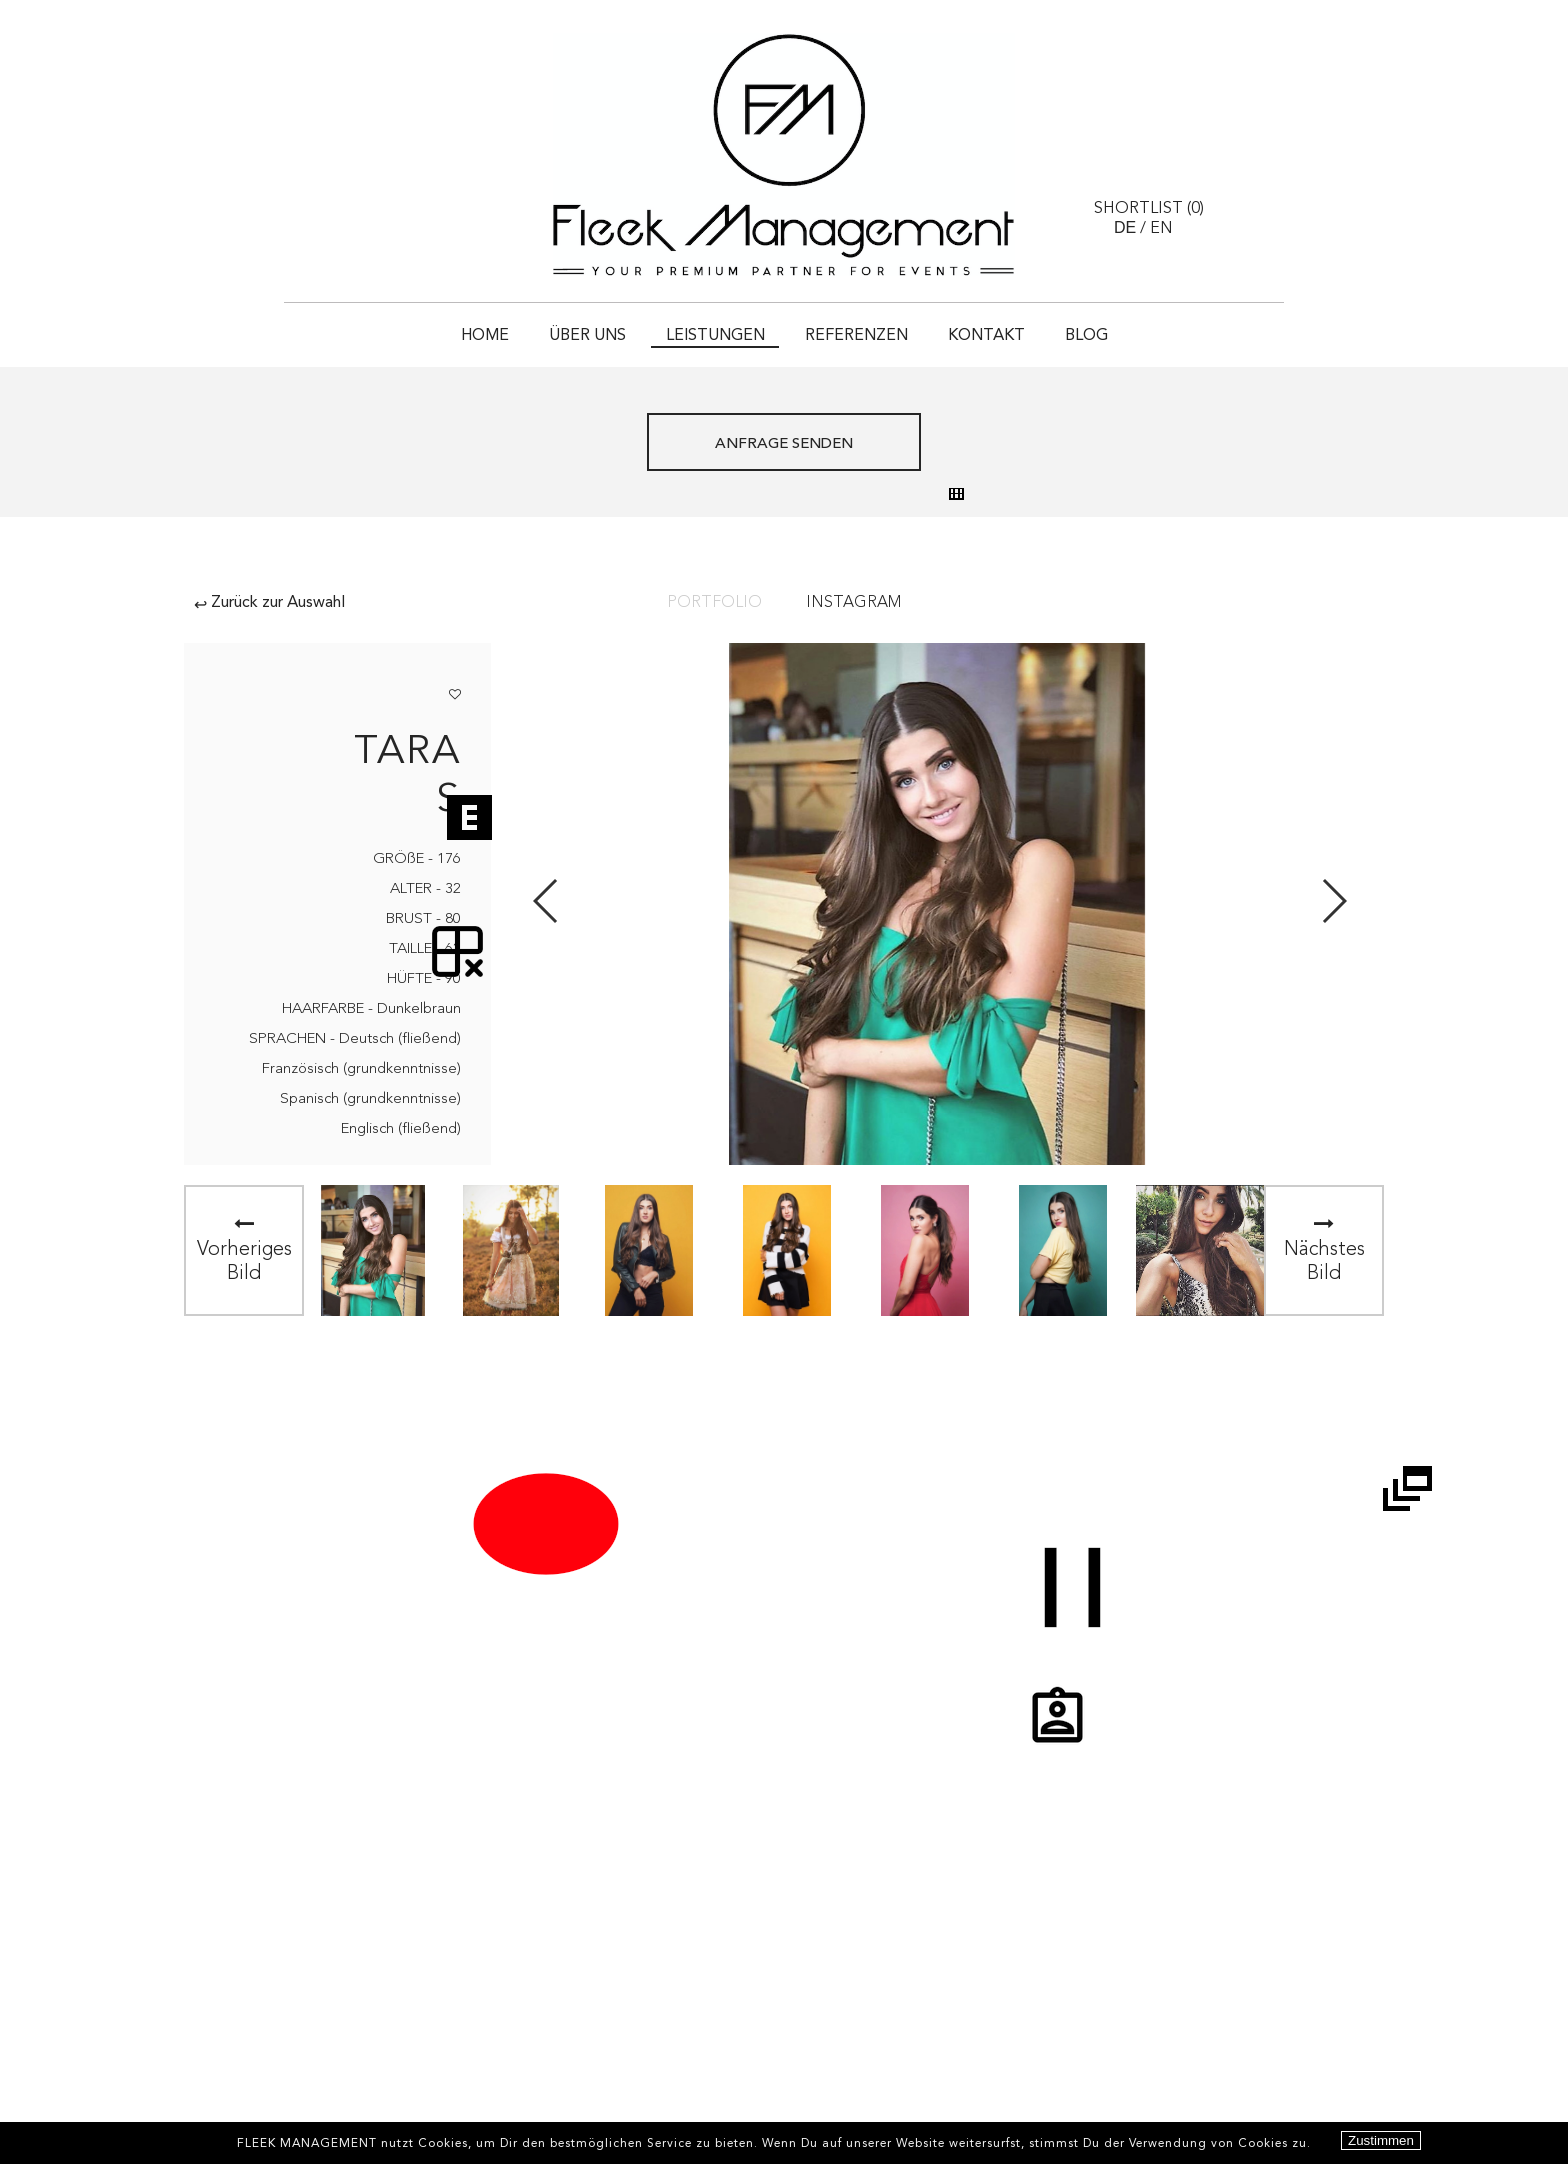  I want to click on remove a grid item or tile, so click(457, 951).